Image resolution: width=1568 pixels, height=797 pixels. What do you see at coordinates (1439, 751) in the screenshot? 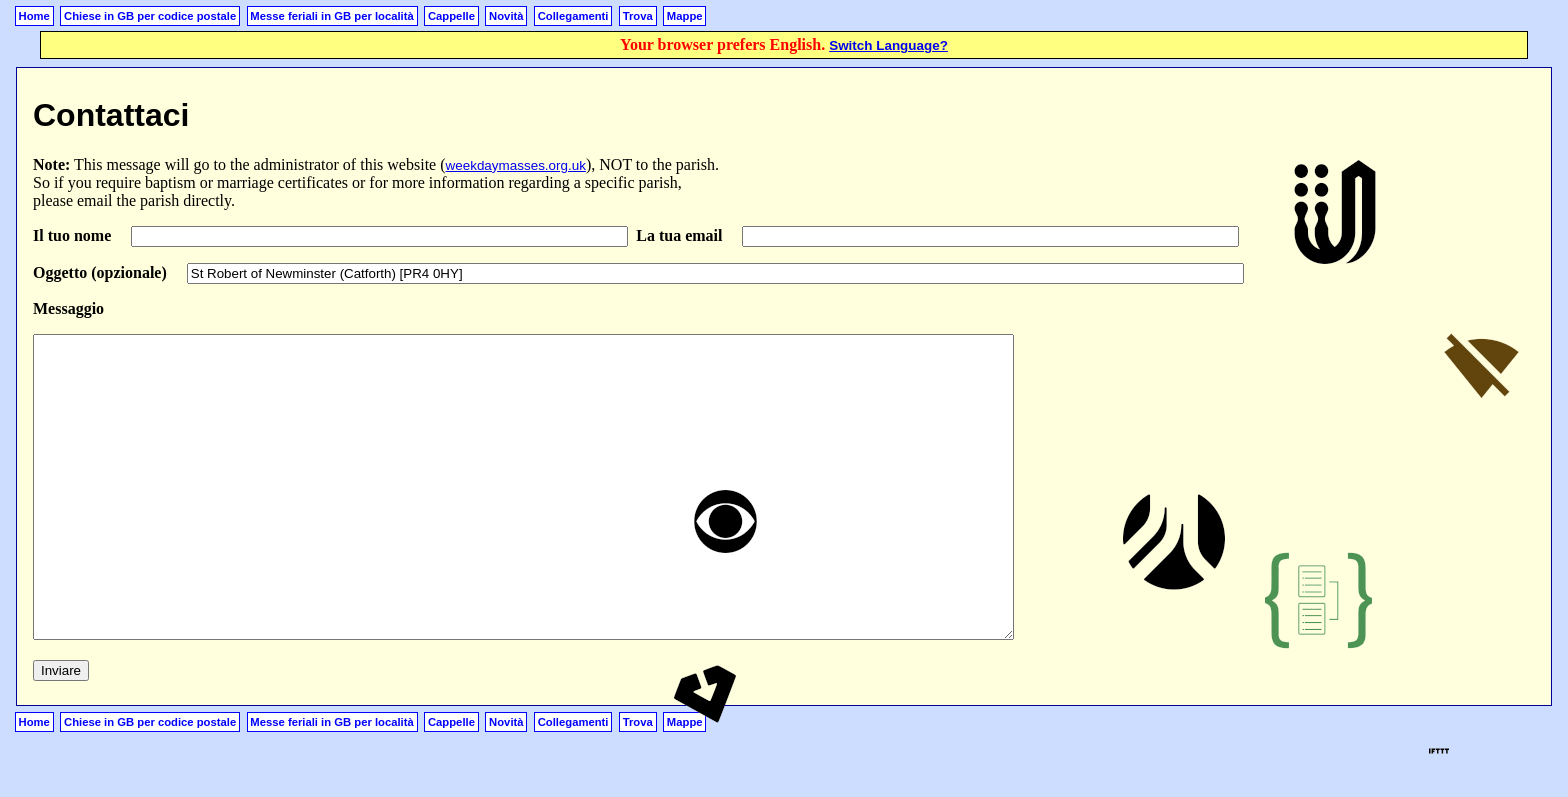
I see `open IFTTT automation app` at bounding box center [1439, 751].